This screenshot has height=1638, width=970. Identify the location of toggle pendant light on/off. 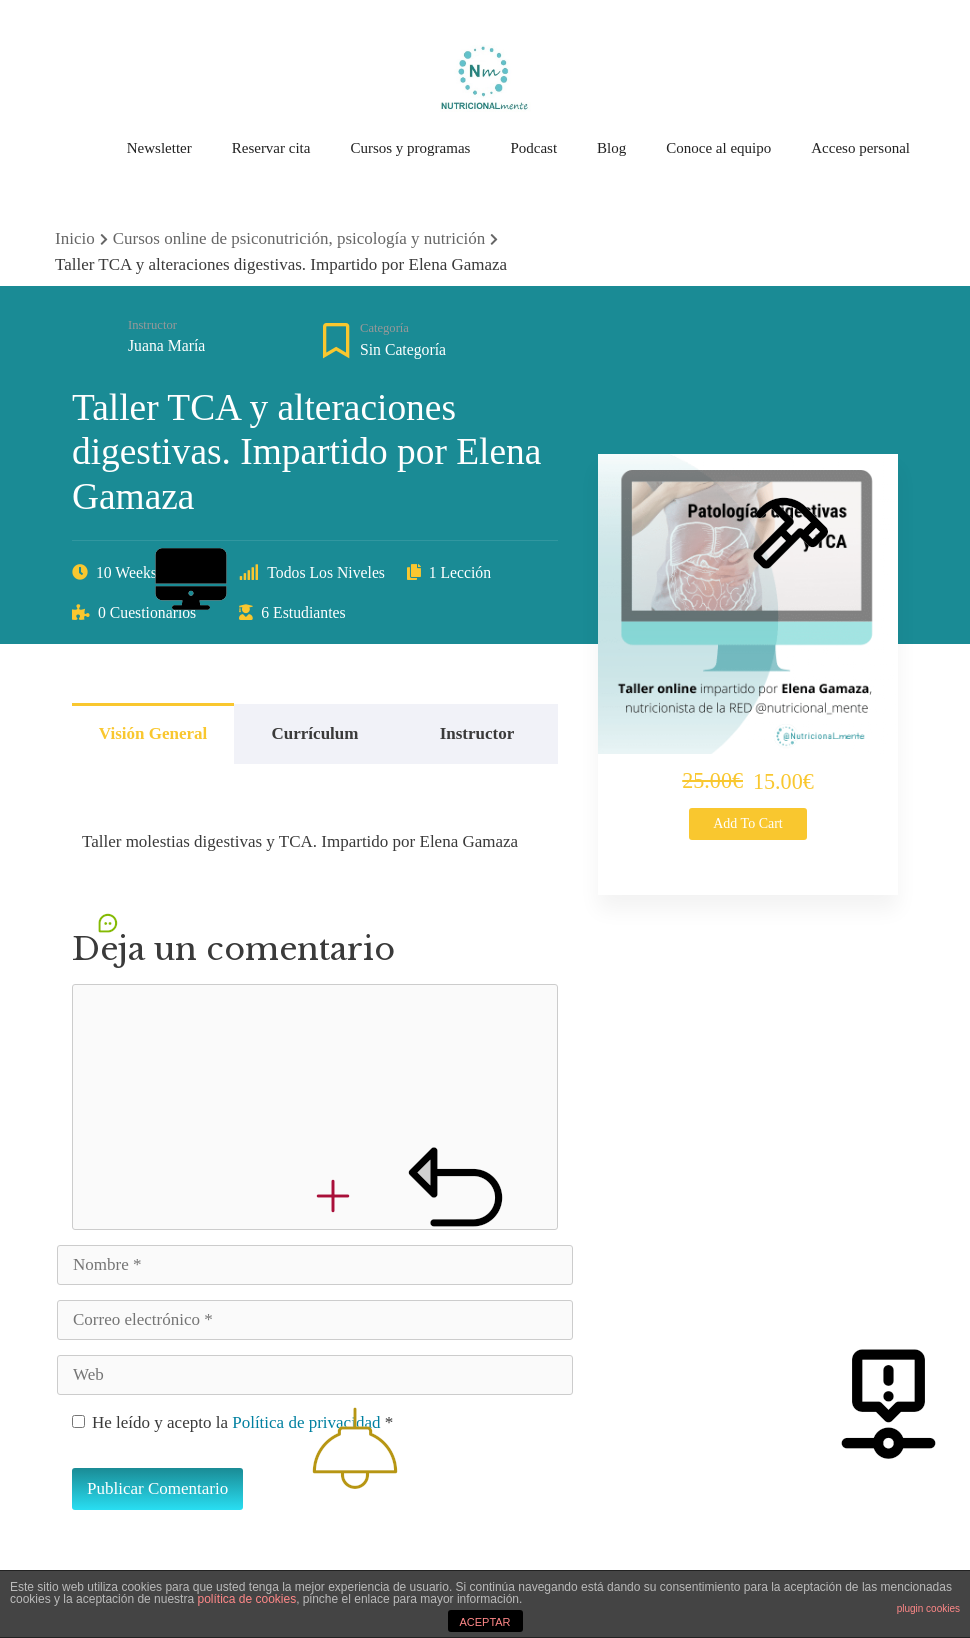
(355, 1453).